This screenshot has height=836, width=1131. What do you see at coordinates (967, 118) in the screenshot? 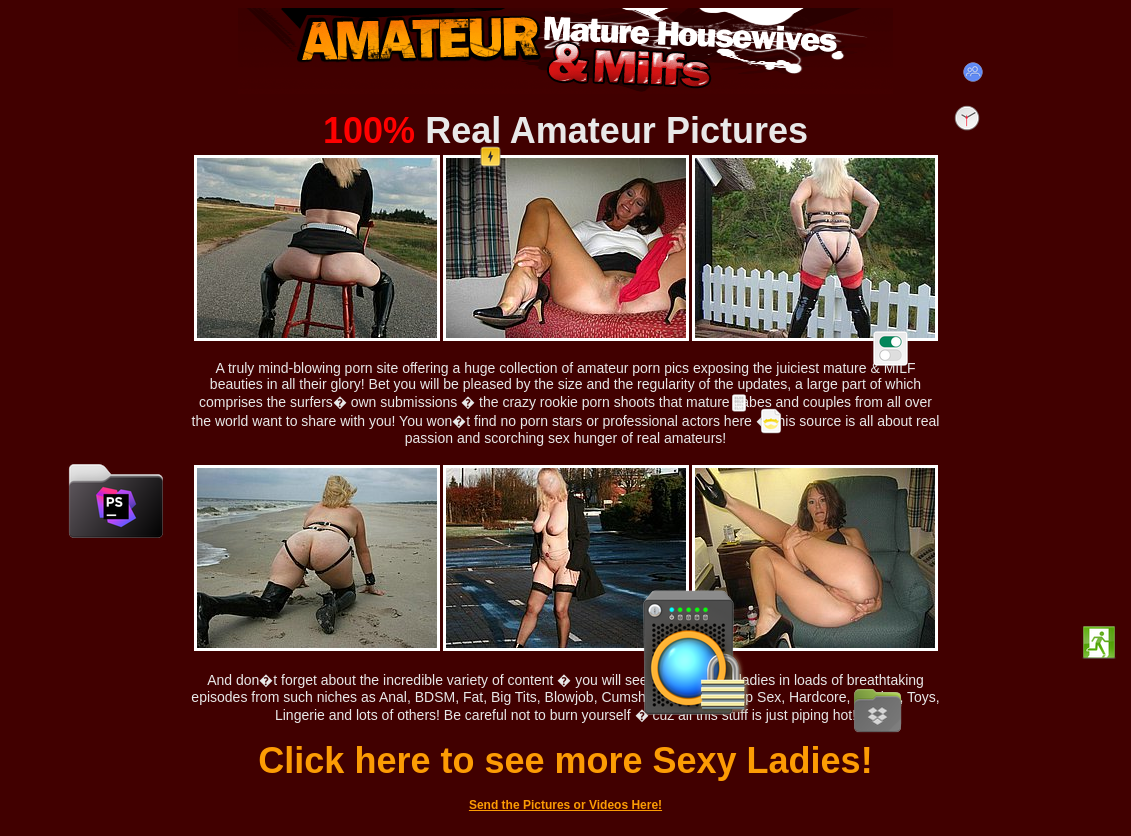
I see `access time and date administrative settings` at bounding box center [967, 118].